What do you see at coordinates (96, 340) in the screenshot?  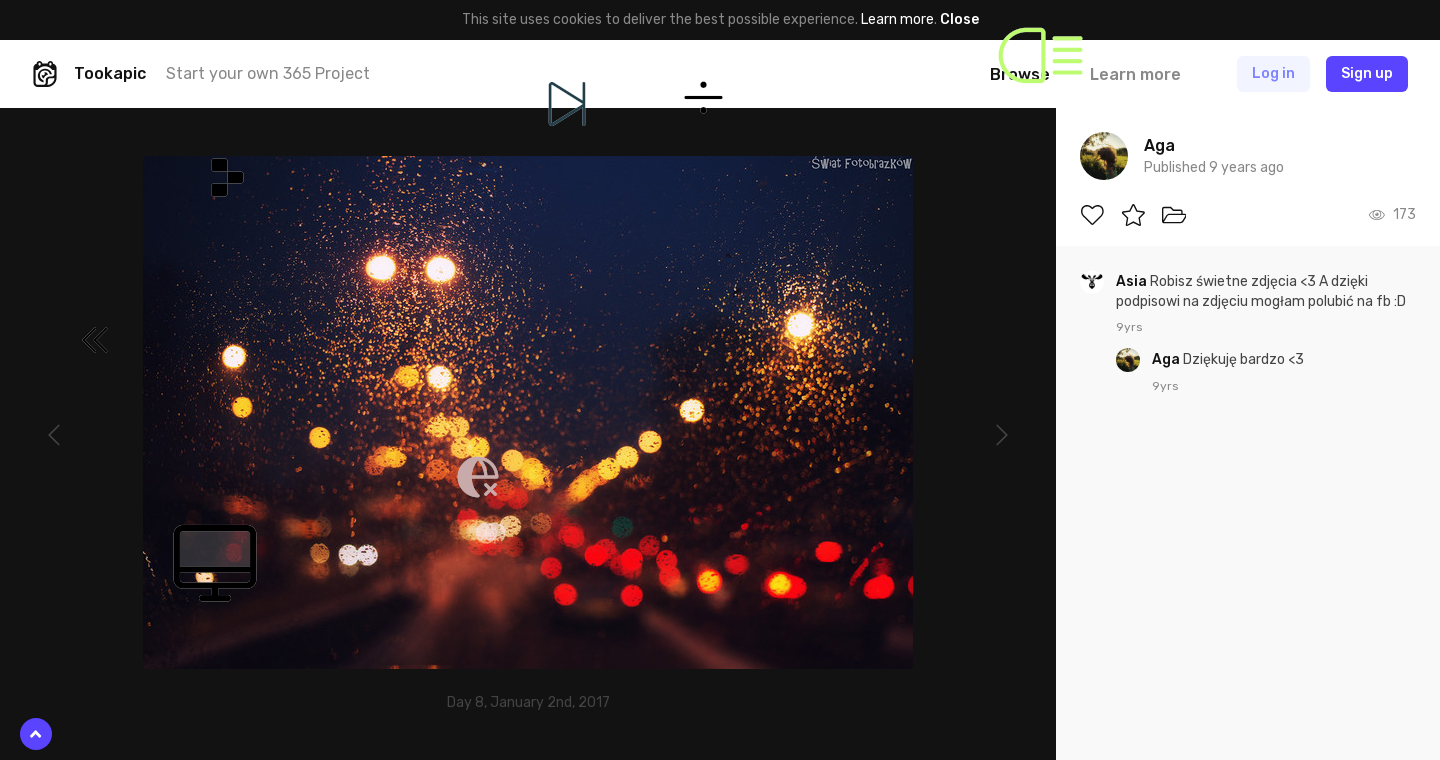 I see `go back to the beginning` at bounding box center [96, 340].